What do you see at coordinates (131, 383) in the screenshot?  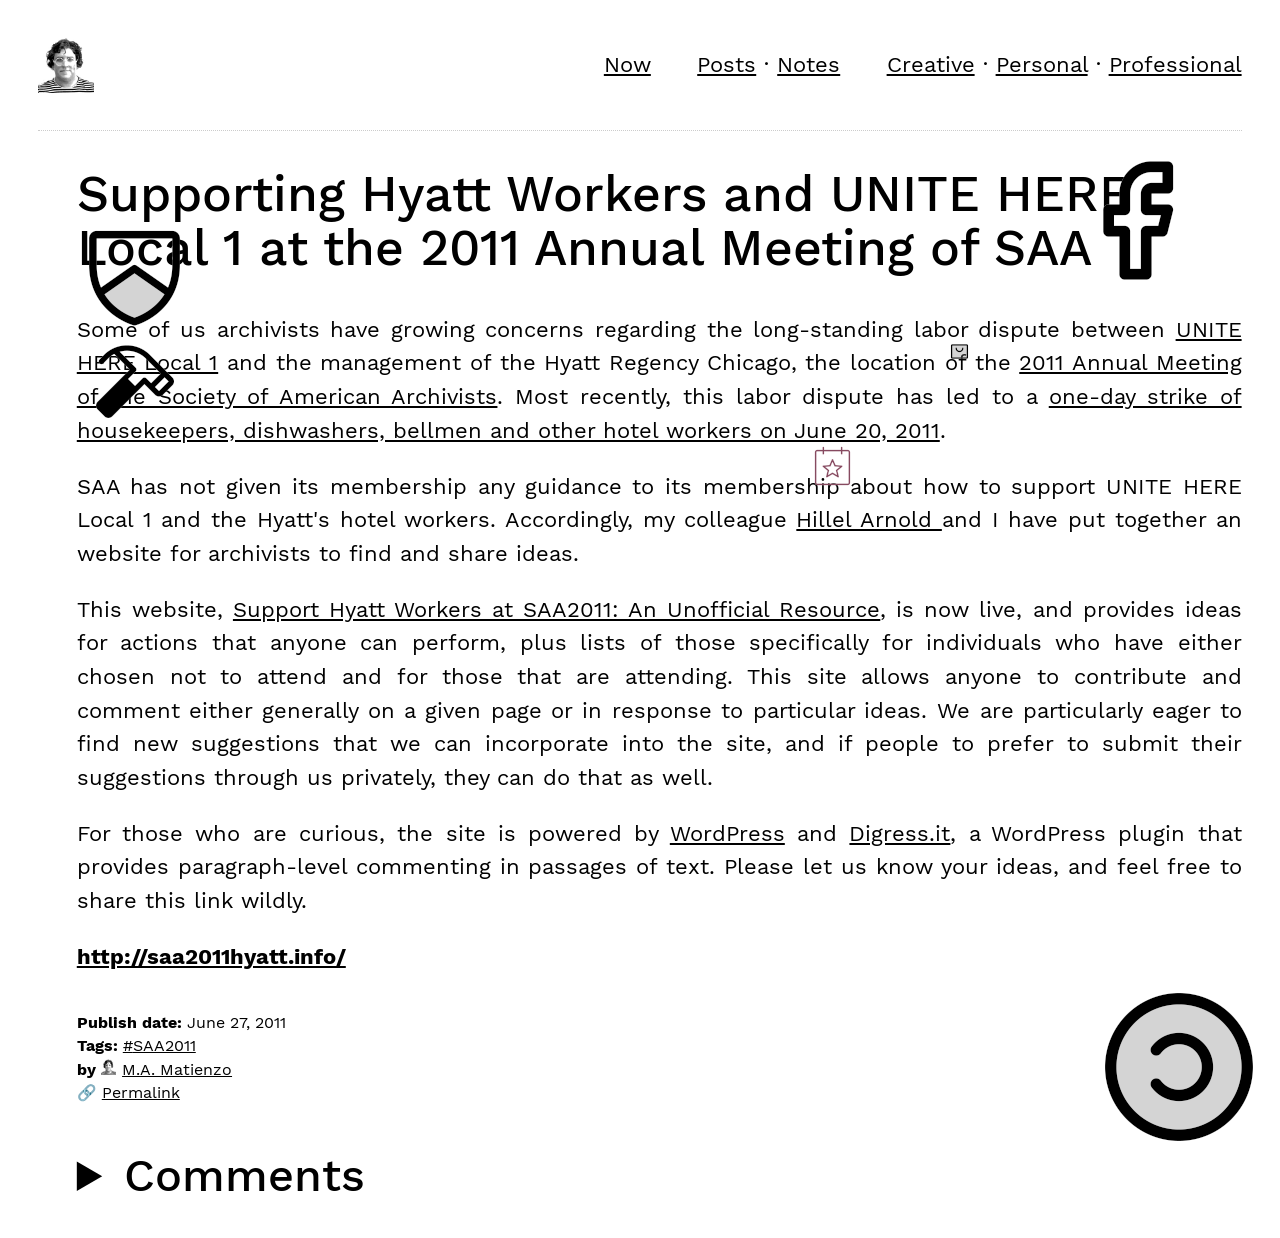 I see `access tools or settings` at bounding box center [131, 383].